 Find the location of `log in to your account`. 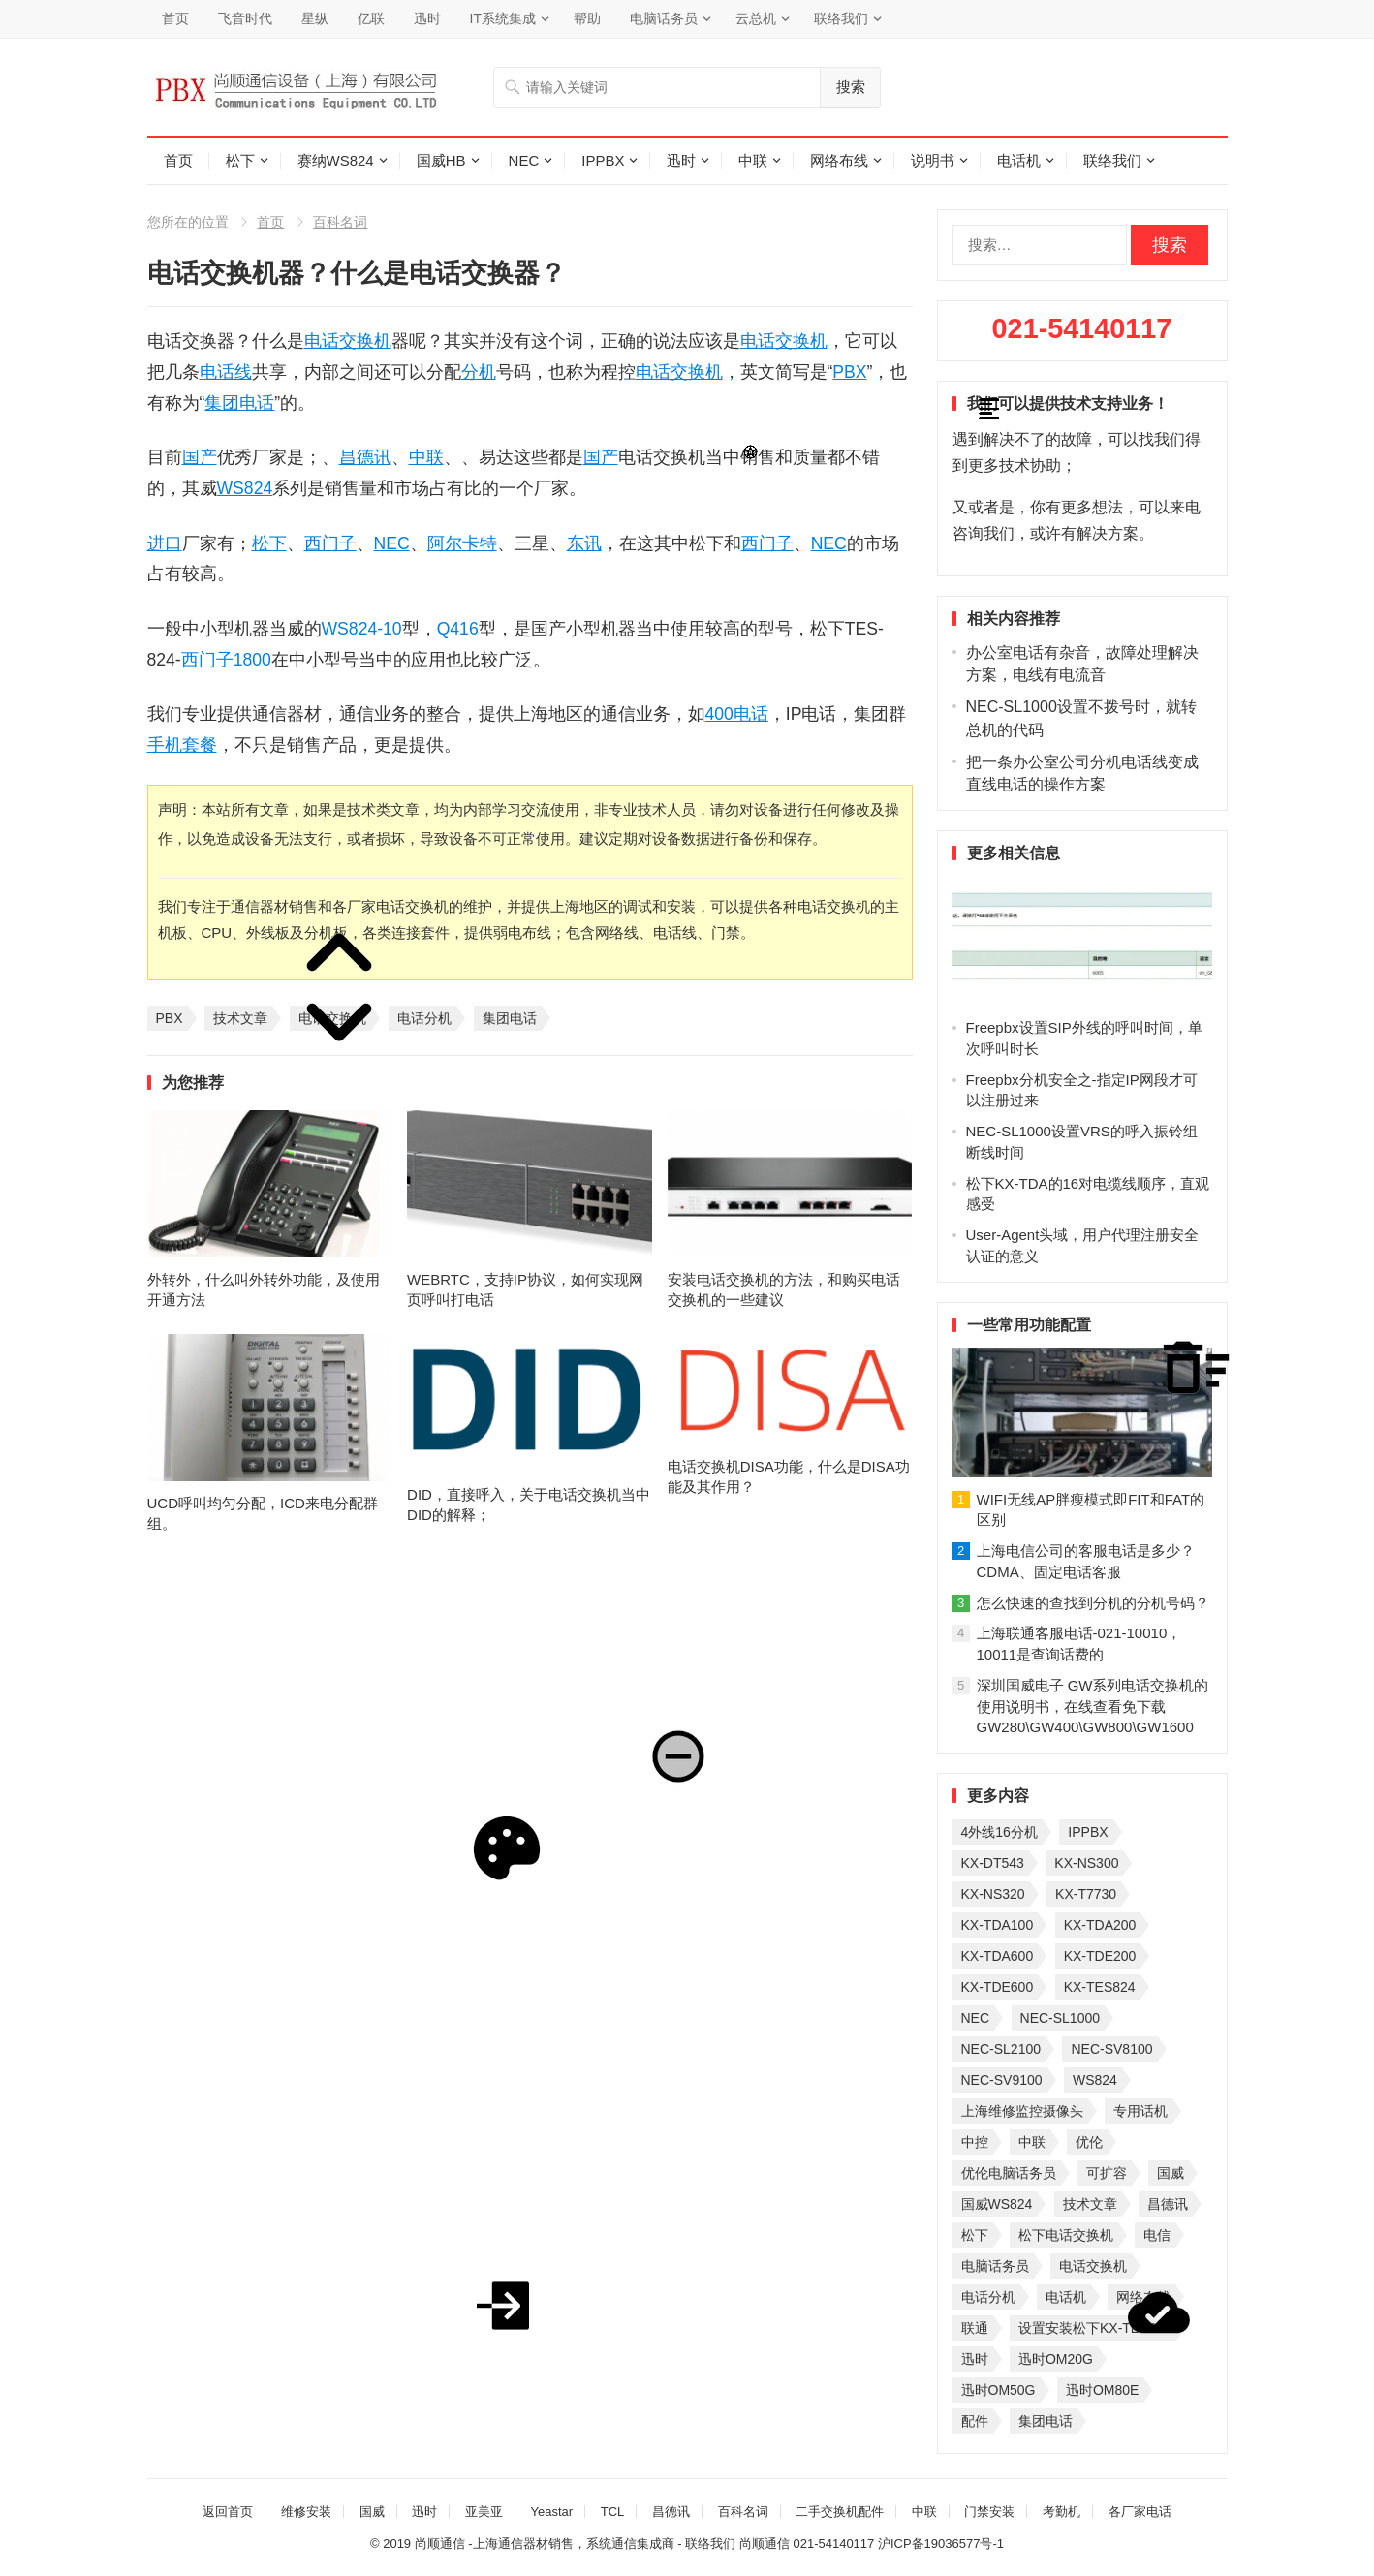

log in to your account is located at coordinates (503, 2306).